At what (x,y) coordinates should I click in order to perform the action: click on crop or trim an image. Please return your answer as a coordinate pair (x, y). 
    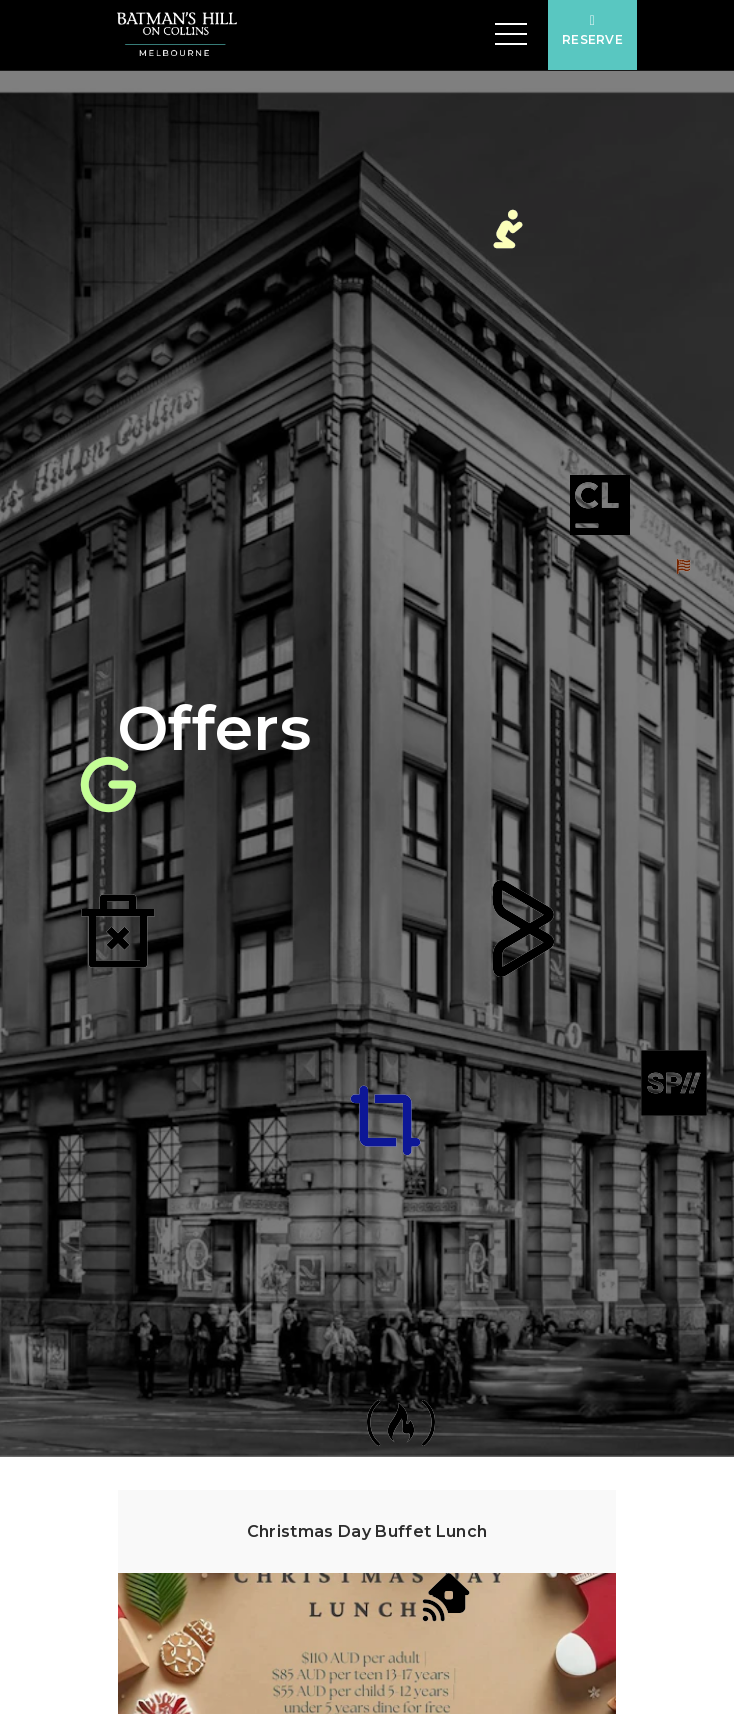
    Looking at the image, I should click on (385, 1120).